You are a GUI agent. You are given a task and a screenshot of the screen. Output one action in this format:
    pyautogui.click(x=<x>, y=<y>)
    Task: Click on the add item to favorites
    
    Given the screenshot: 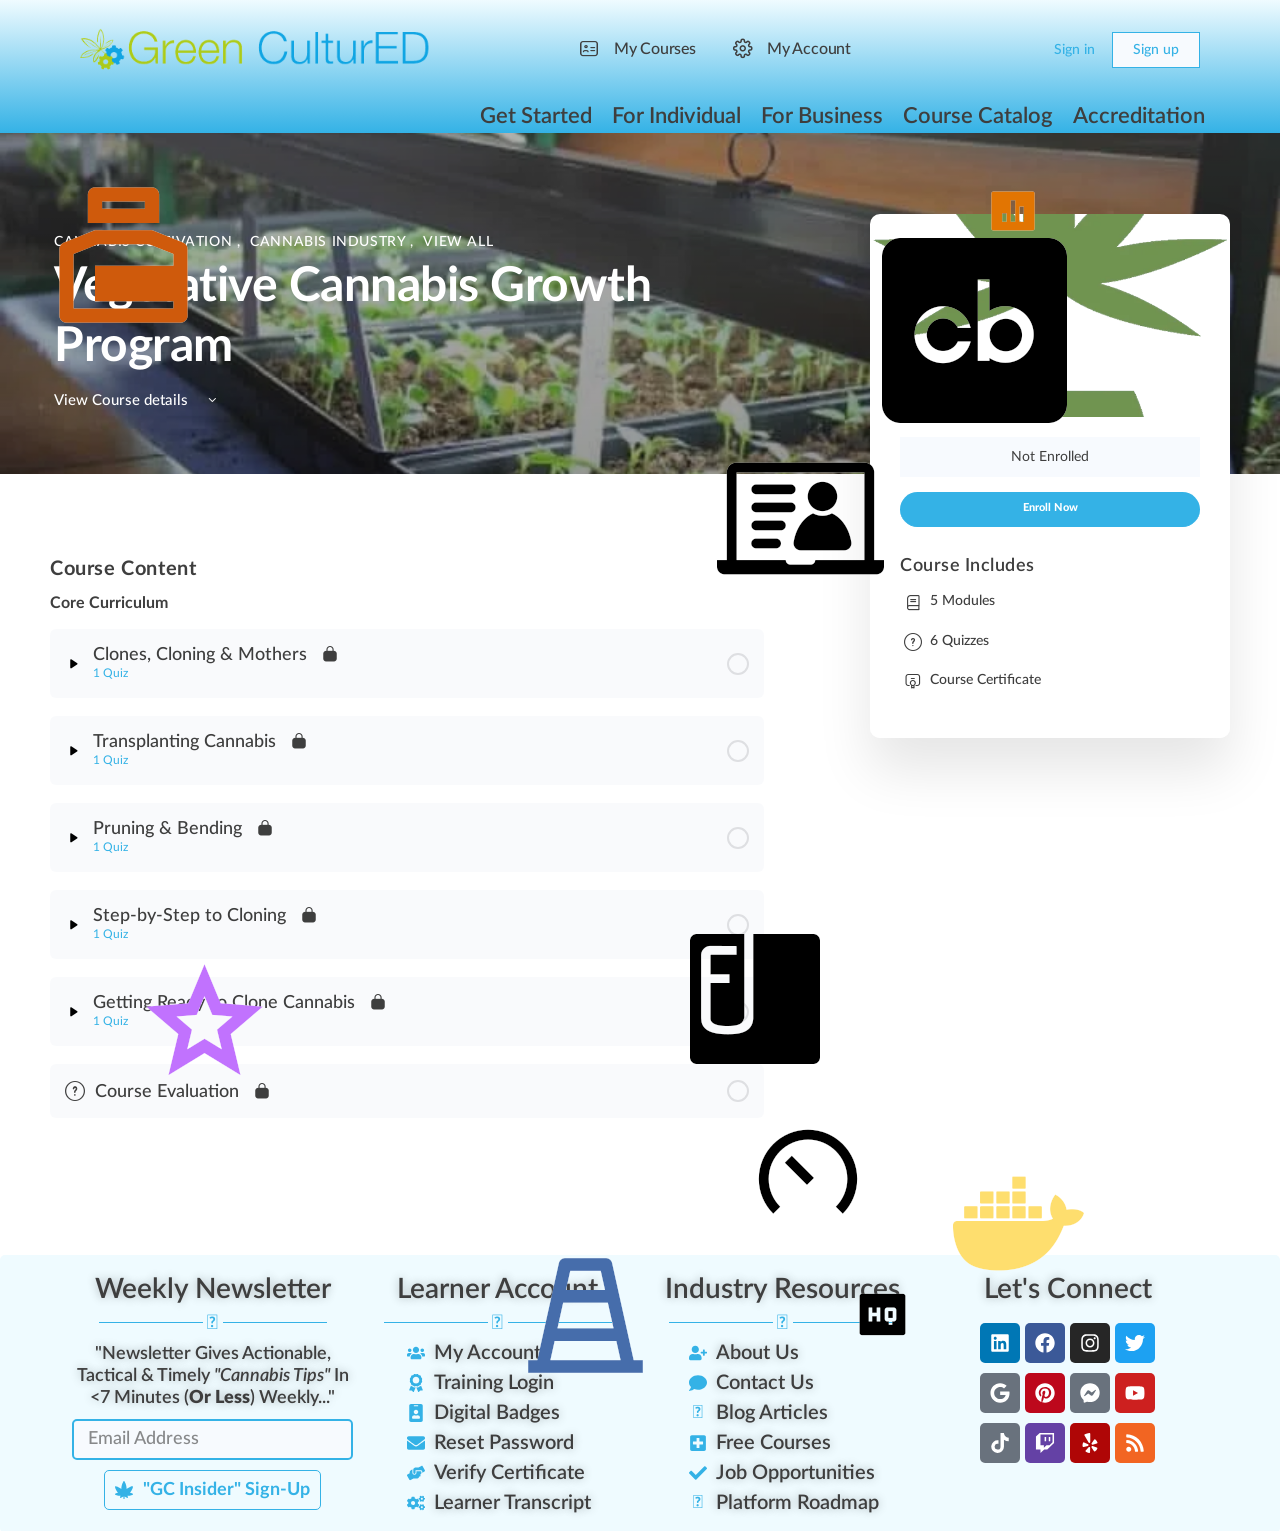 What is the action you would take?
    pyautogui.click(x=204, y=1022)
    